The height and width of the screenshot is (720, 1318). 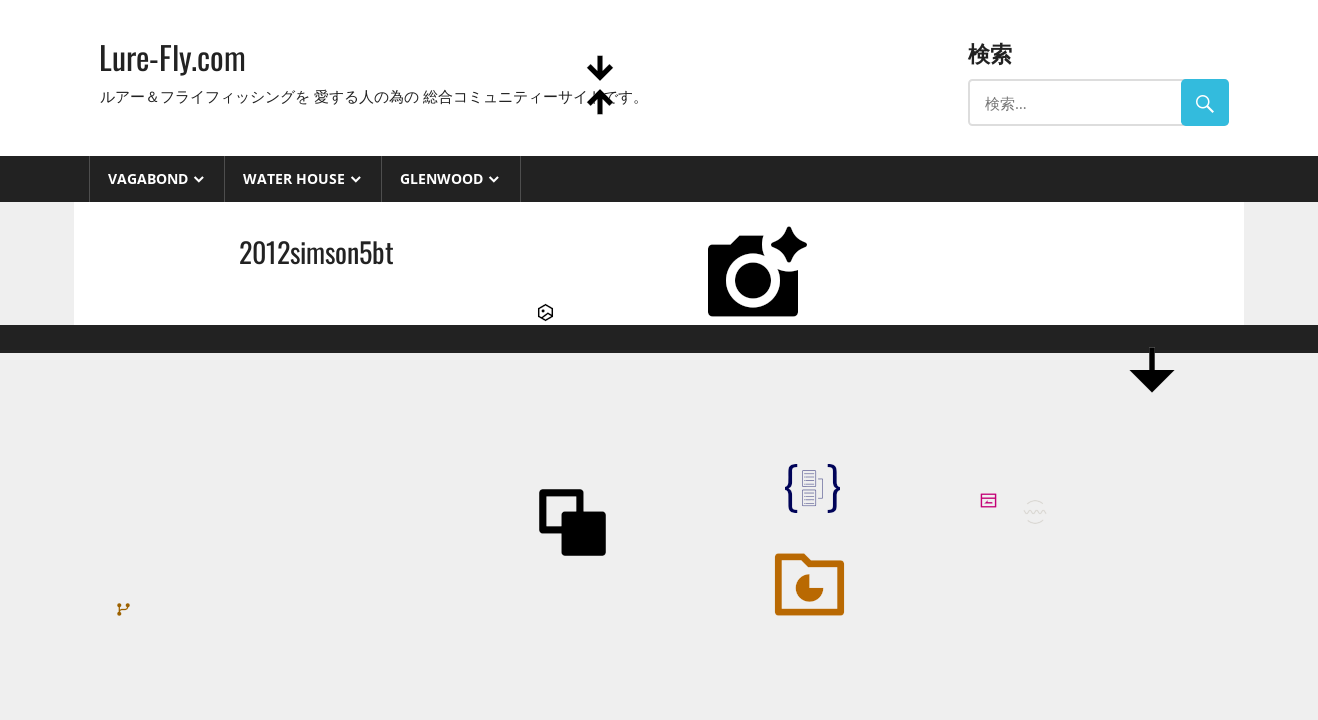 What do you see at coordinates (1035, 512) in the screenshot?
I see `SonarQube for IDE logo` at bounding box center [1035, 512].